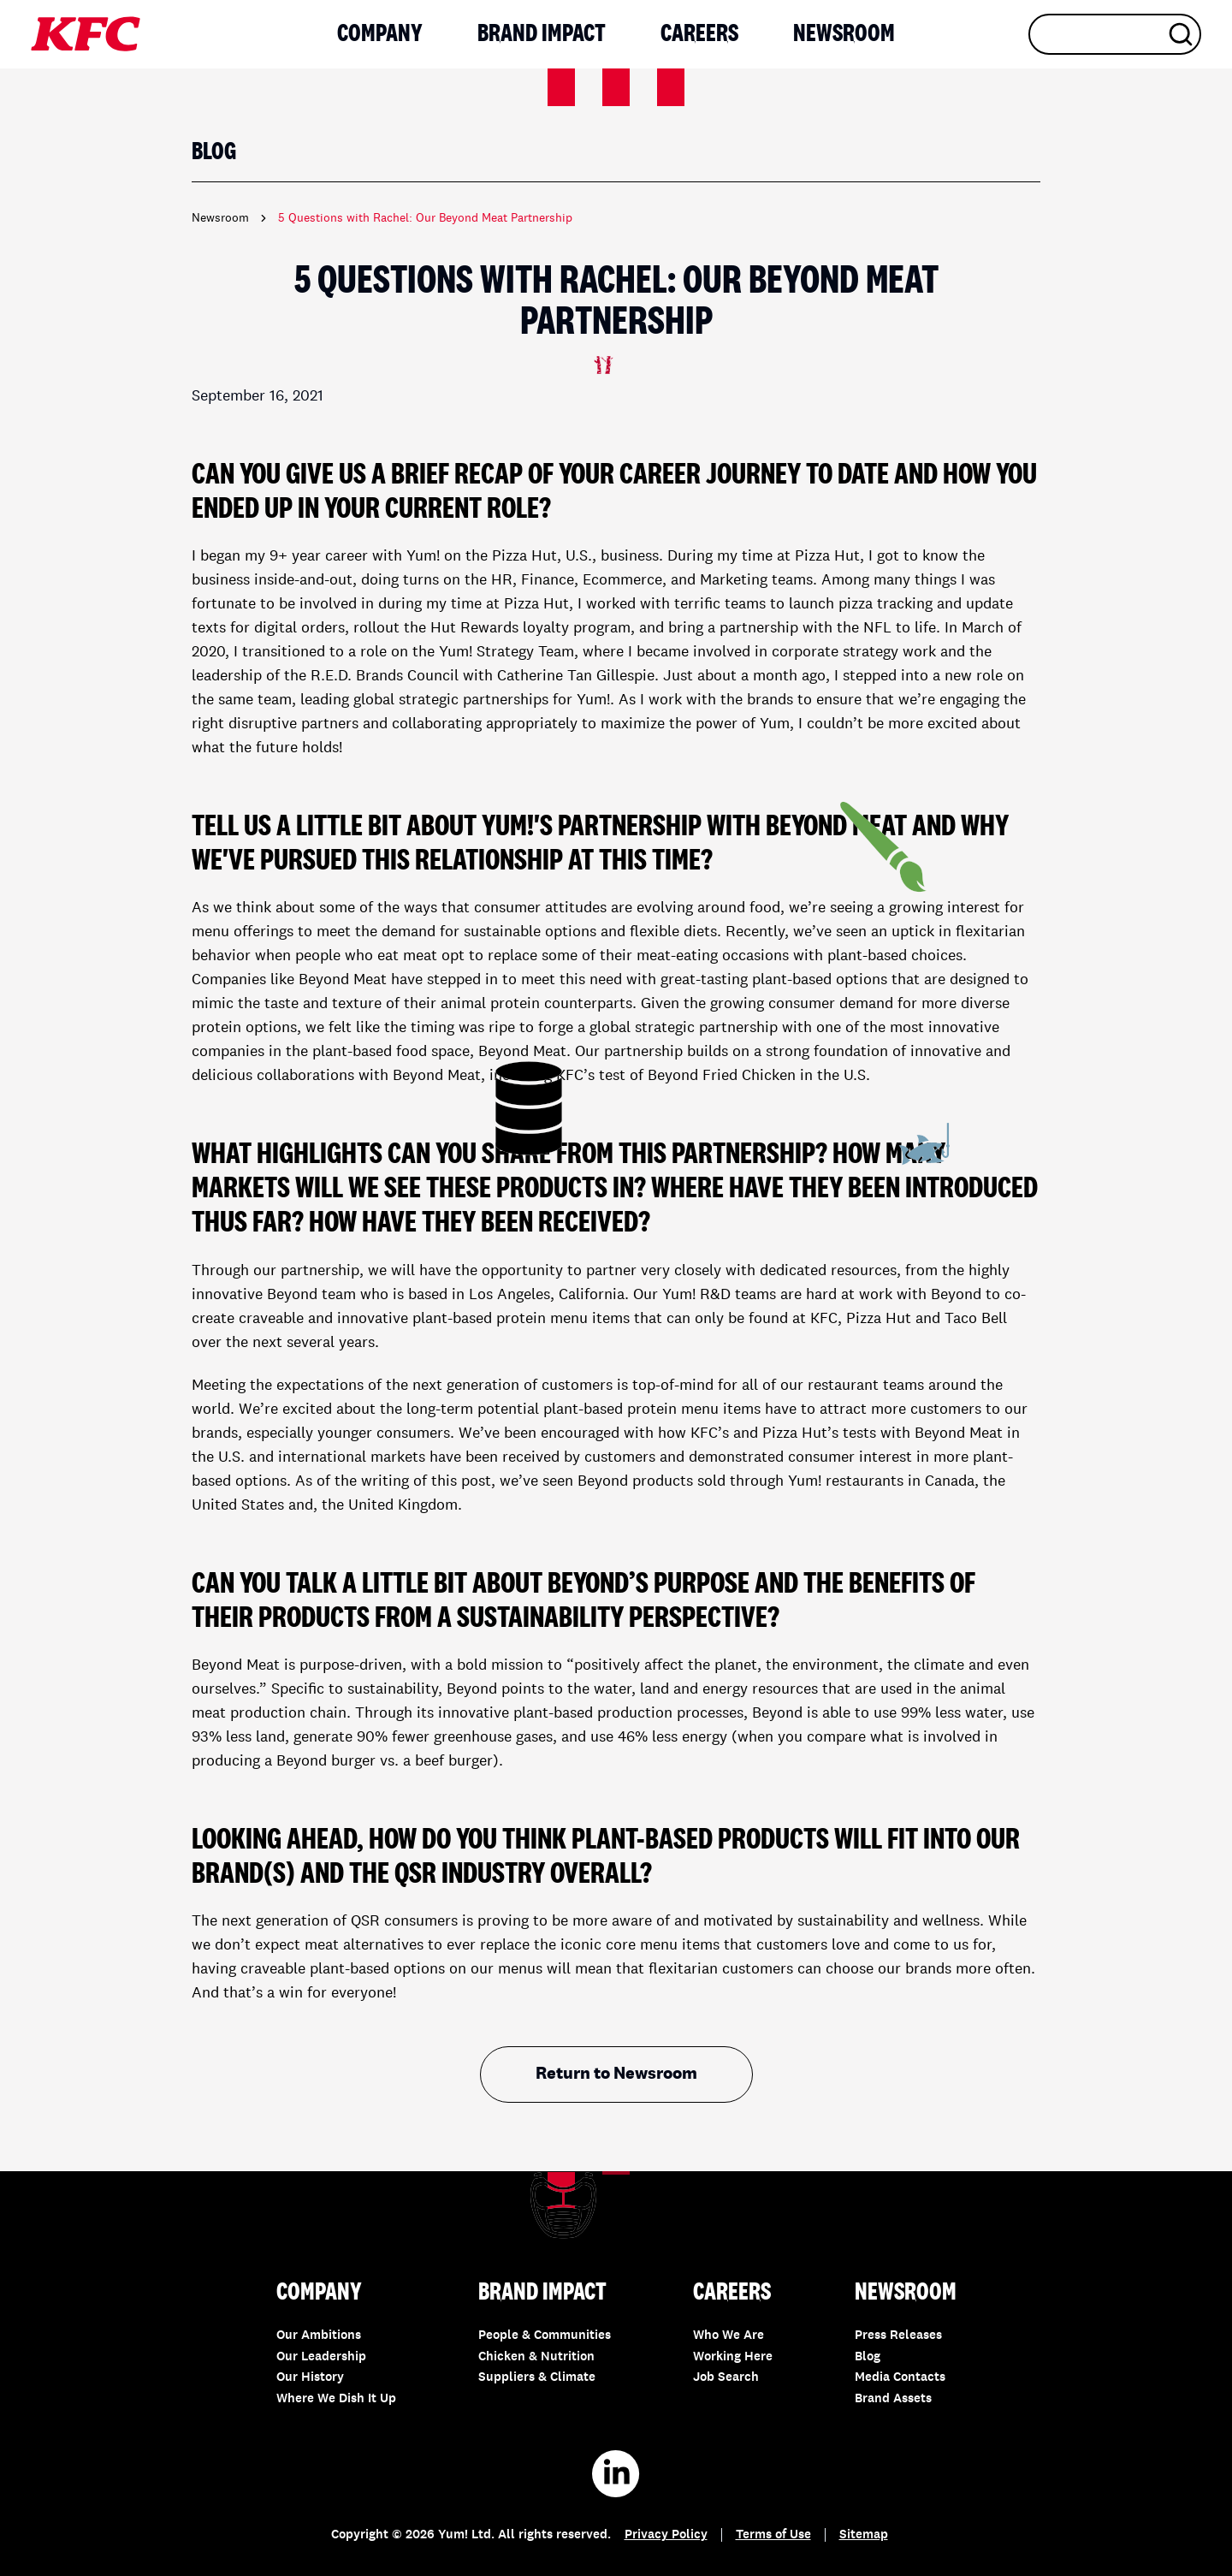 This screenshot has width=1232, height=2576. What do you see at coordinates (883, 846) in the screenshot?
I see `access drawing or painting tools` at bounding box center [883, 846].